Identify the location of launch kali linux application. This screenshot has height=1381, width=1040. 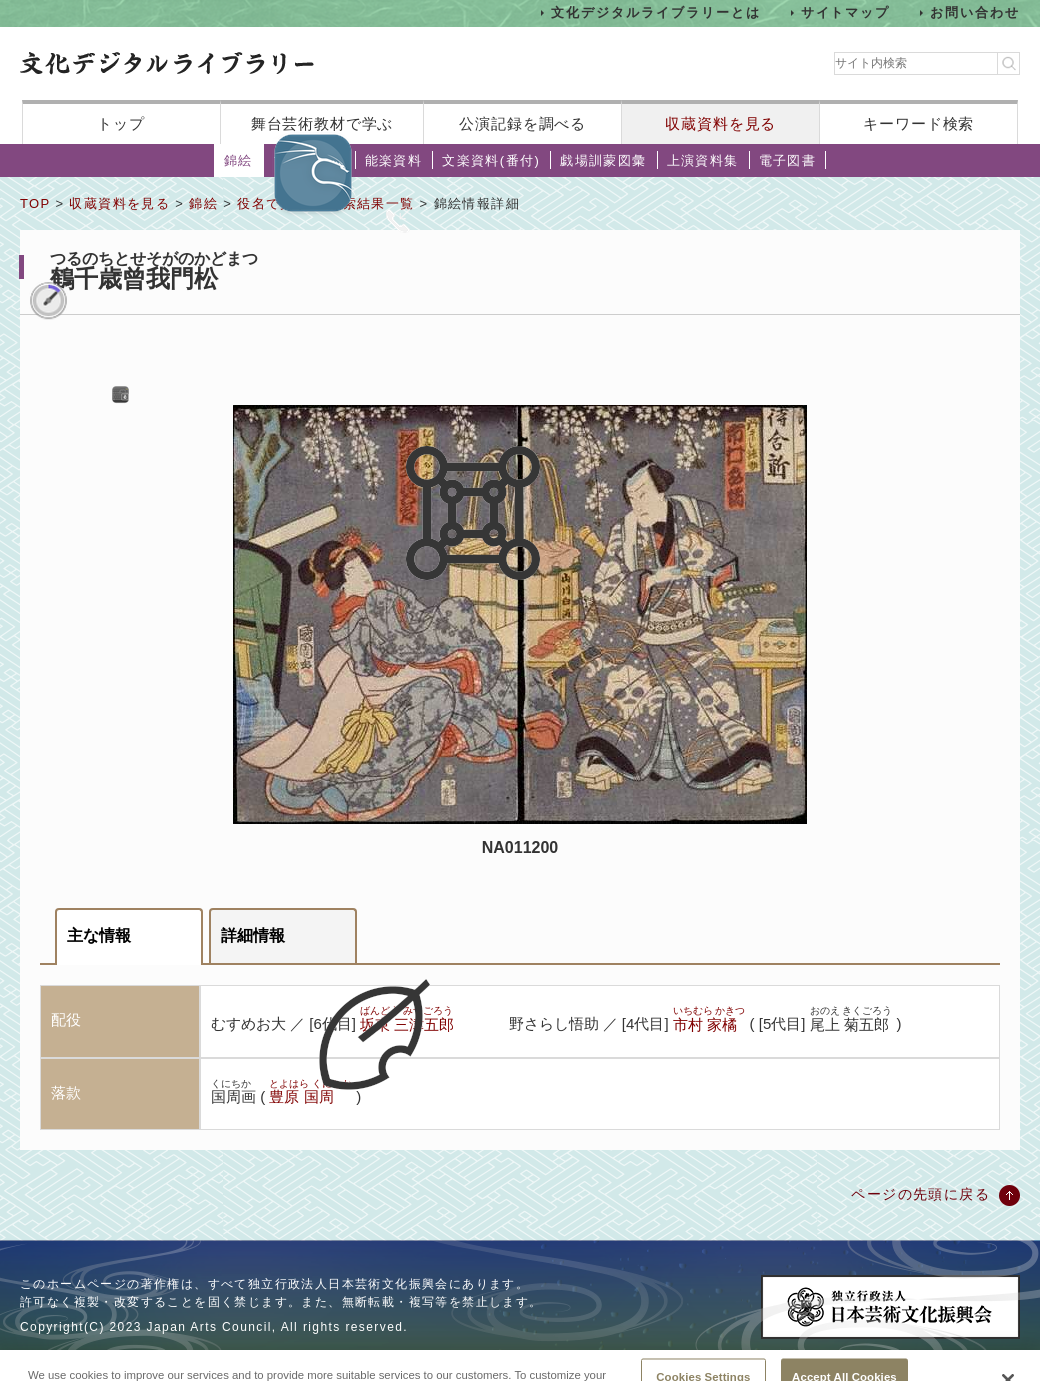
(313, 173).